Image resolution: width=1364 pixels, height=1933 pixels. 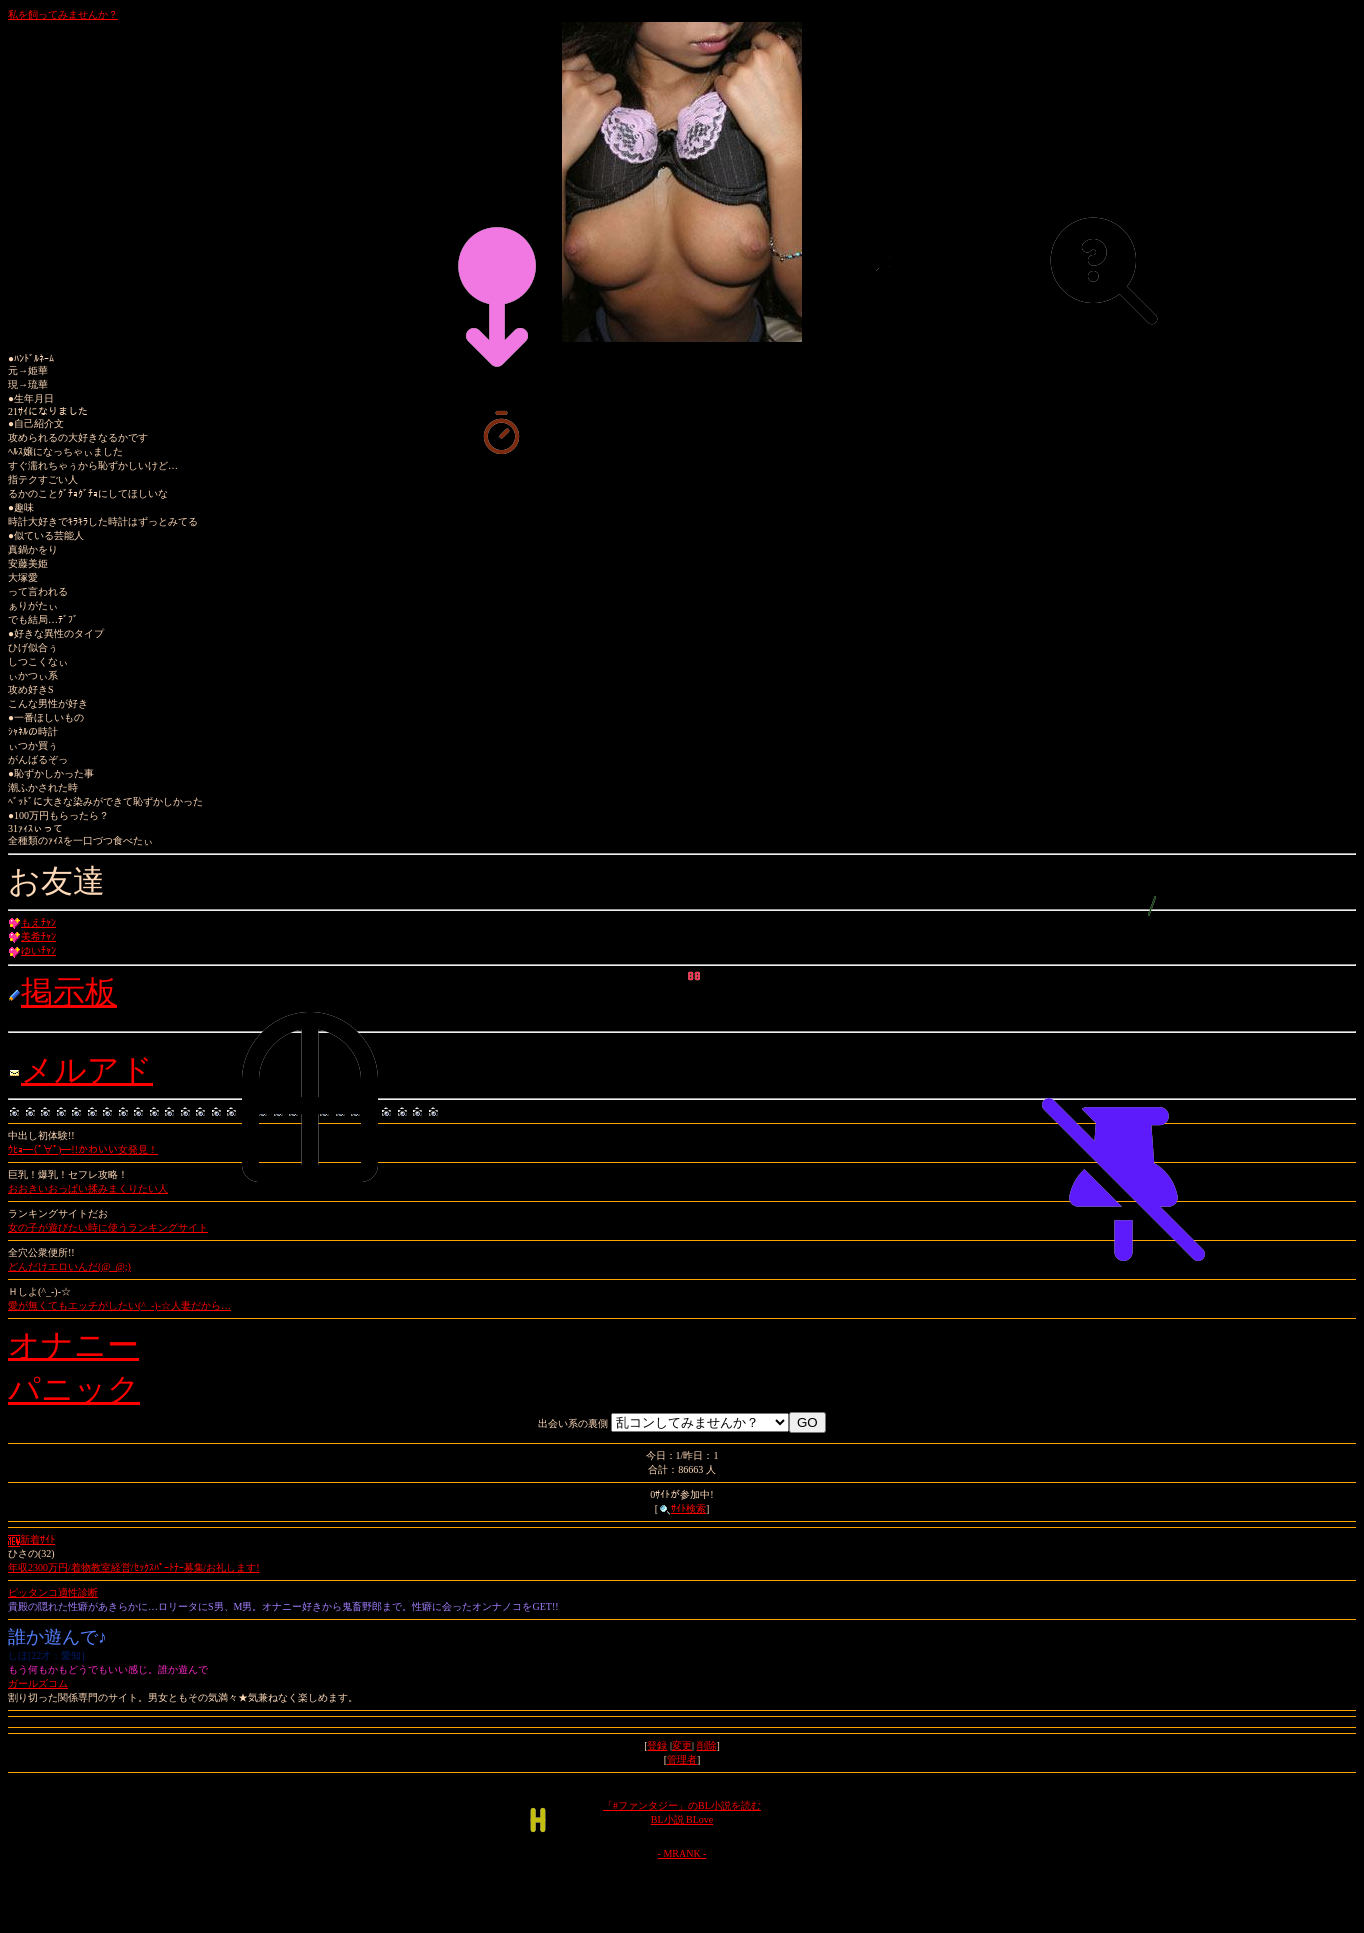 What do you see at coordinates (1123, 1179) in the screenshot?
I see `unpin this item` at bounding box center [1123, 1179].